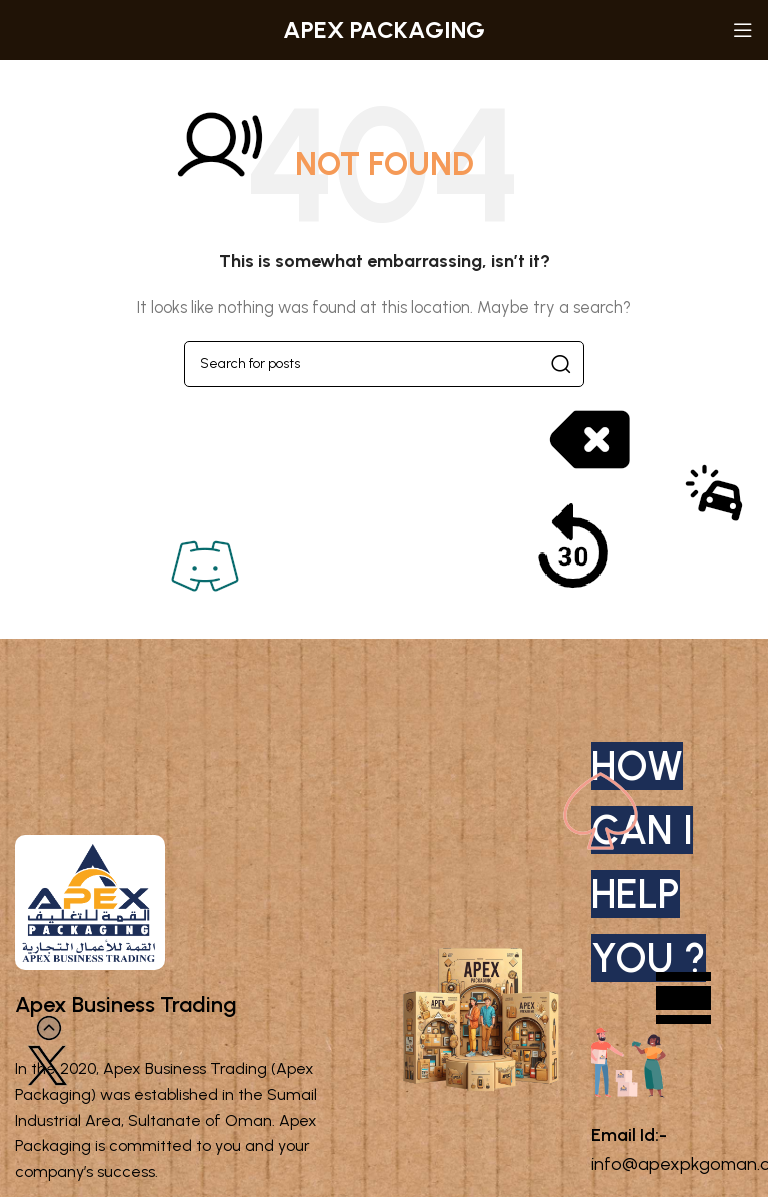  I want to click on user is speaking or broadcasting audio, so click(218, 144).